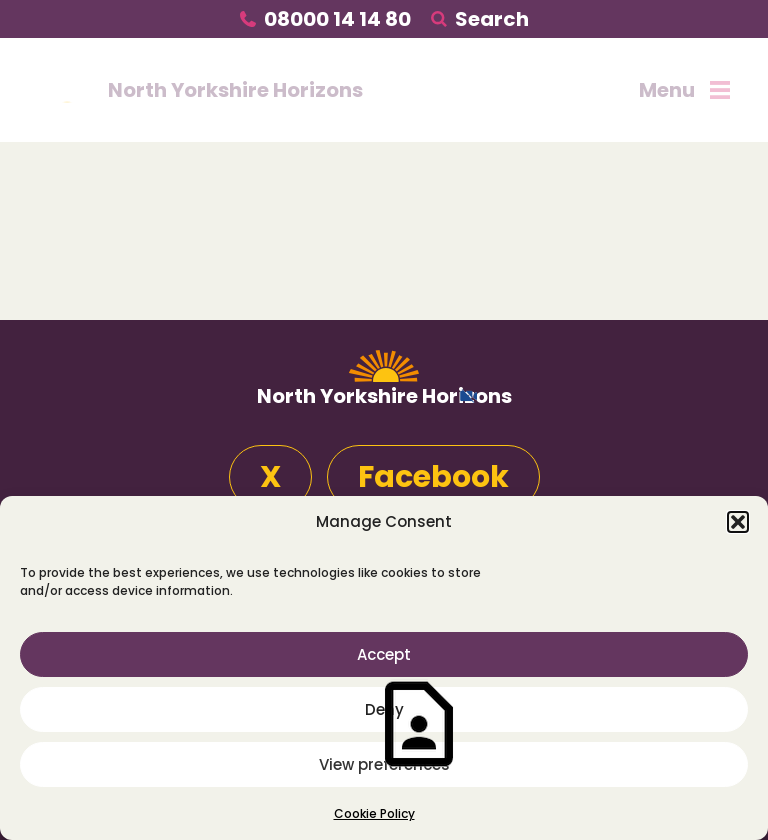 This screenshot has width=768, height=840. What do you see at coordinates (419, 724) in the screenshot?
I see `view contact details` at bounding box center [419, 724].